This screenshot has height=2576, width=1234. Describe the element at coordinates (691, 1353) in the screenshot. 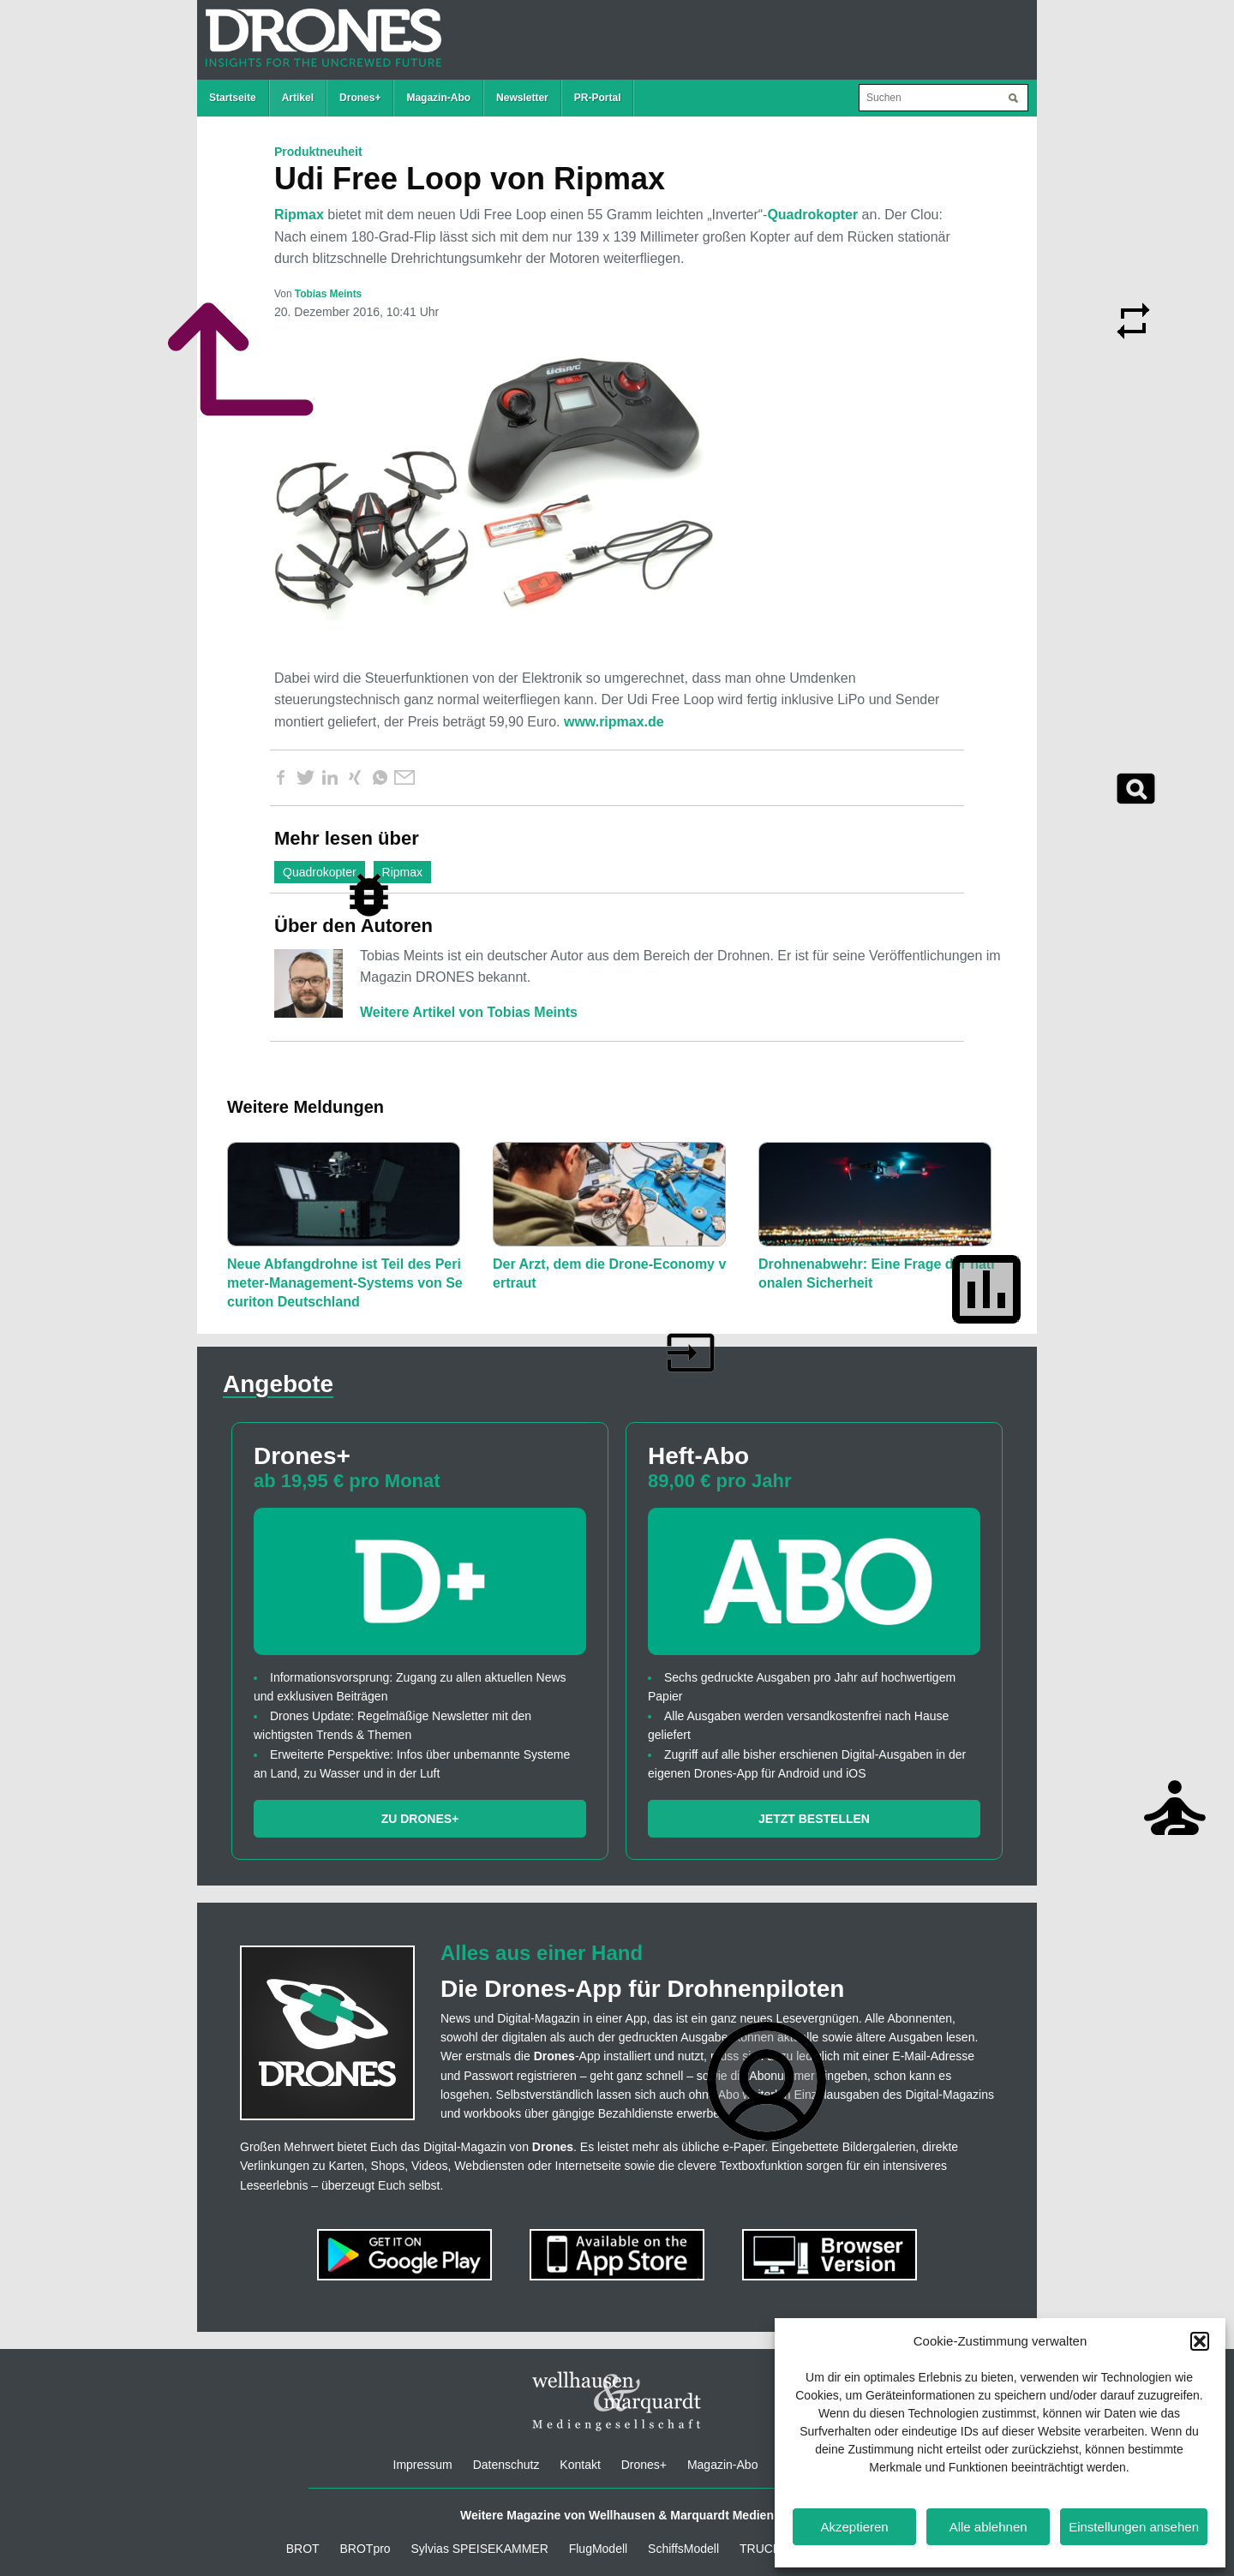

I see `input or import data into the current view` at that location.